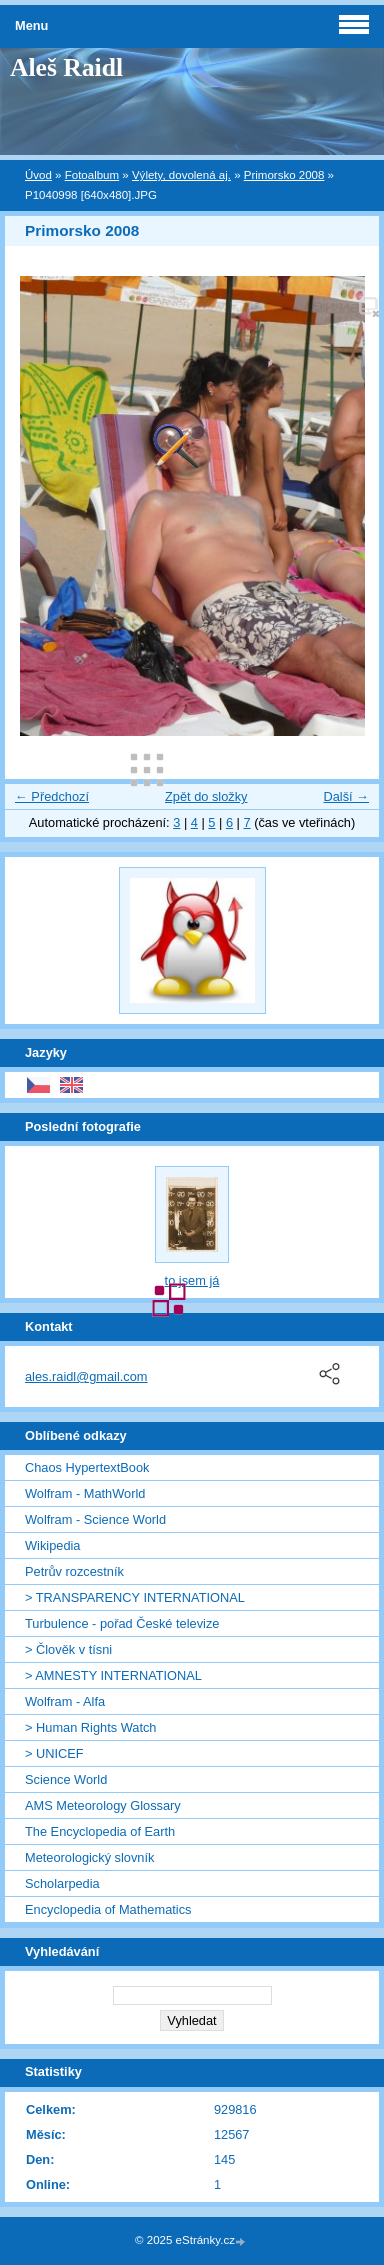  I want to click on find and replace text in a document, so click(177, 447).